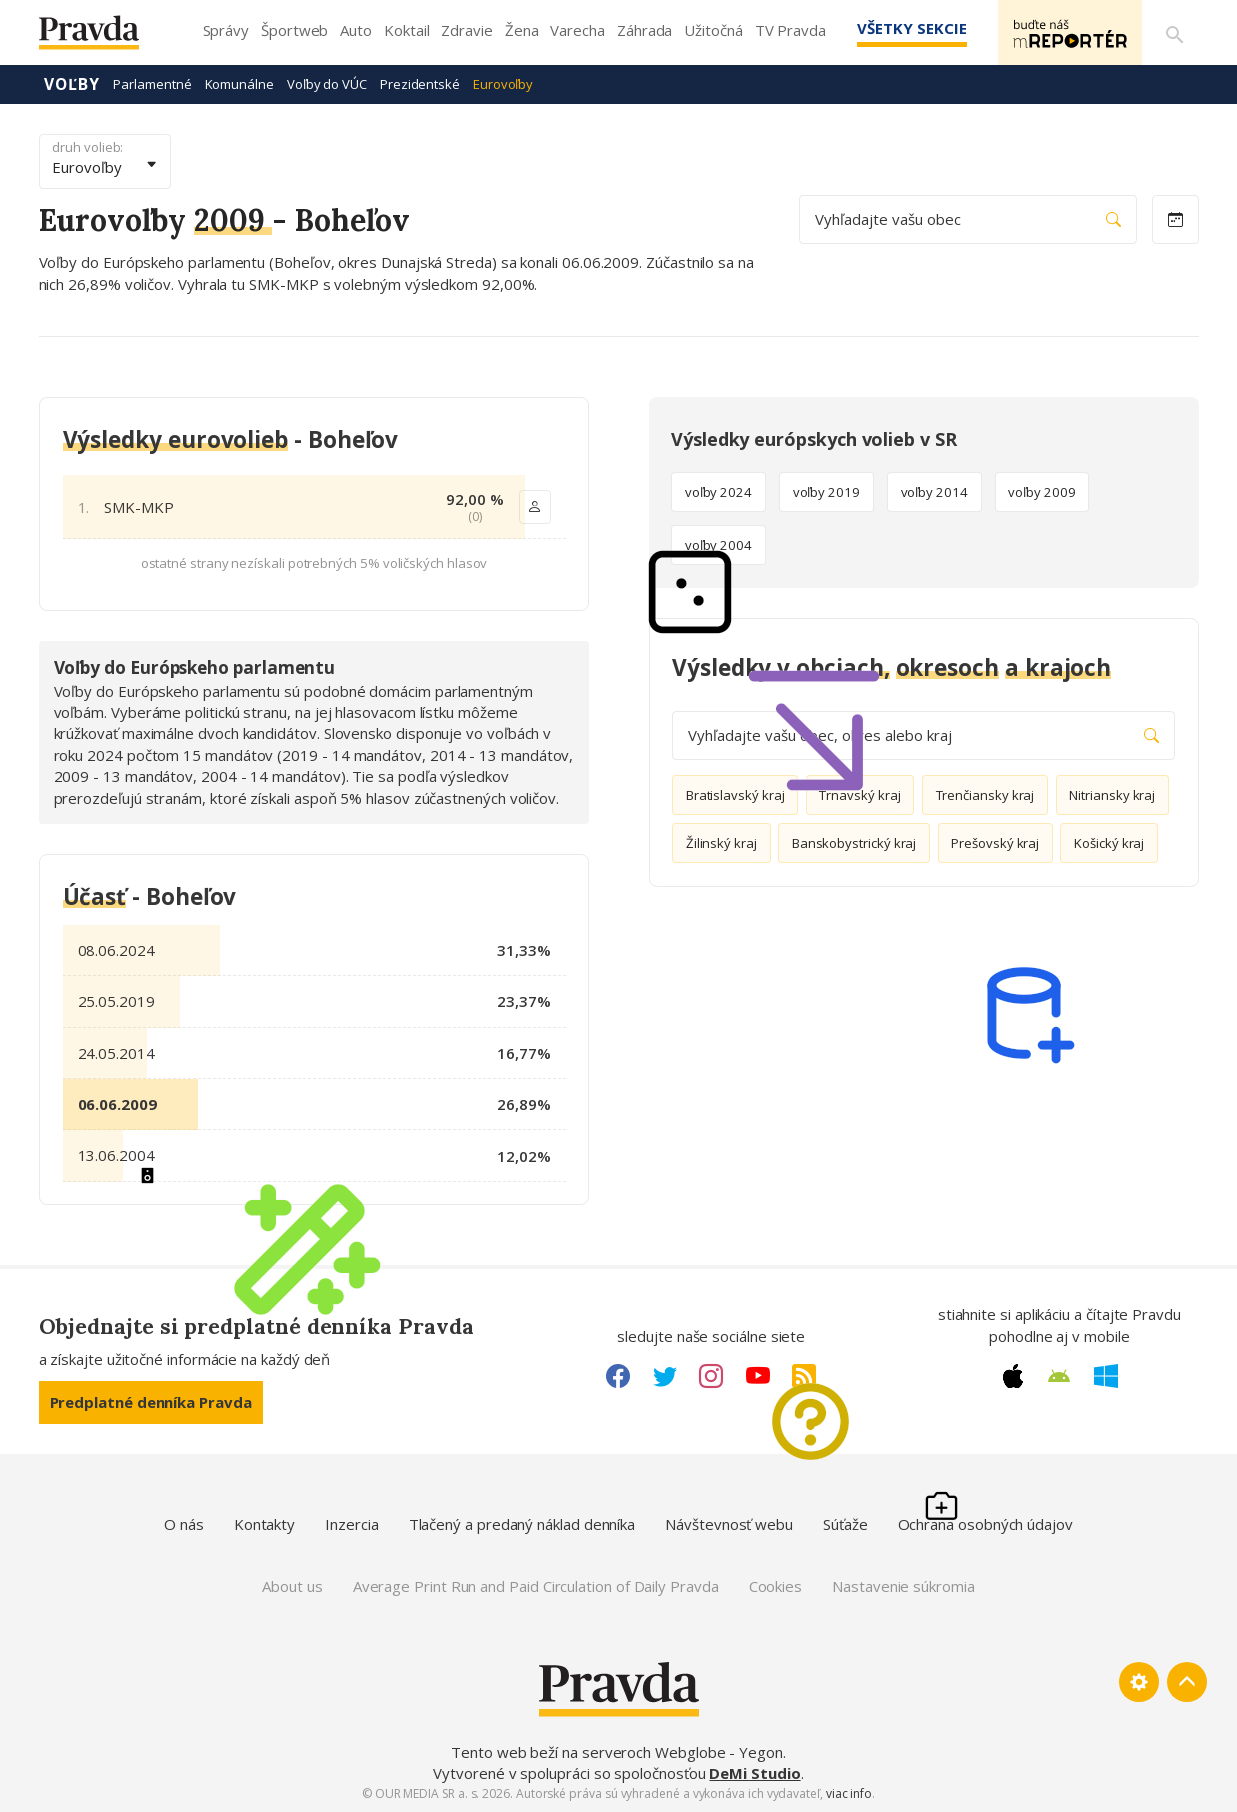 The image size is (1237, 1812). Describe the element at coordinates (690, 592) in the screenshot. I see `roll dice or generate random number` at that location.